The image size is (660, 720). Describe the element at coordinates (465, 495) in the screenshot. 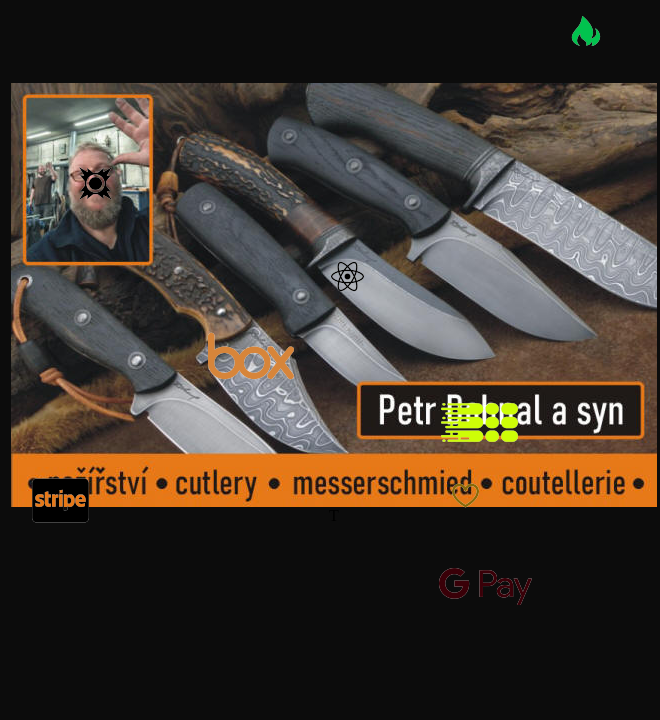

I see `sponsor a developer on github` at that location.